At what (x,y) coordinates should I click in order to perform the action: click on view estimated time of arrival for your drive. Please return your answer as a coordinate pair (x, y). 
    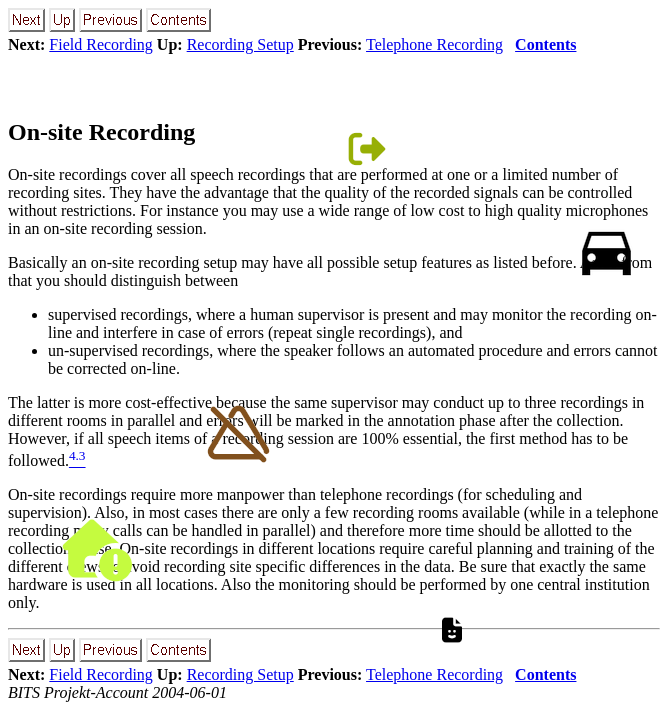
    Looking at the image, I should click on (606, 253).